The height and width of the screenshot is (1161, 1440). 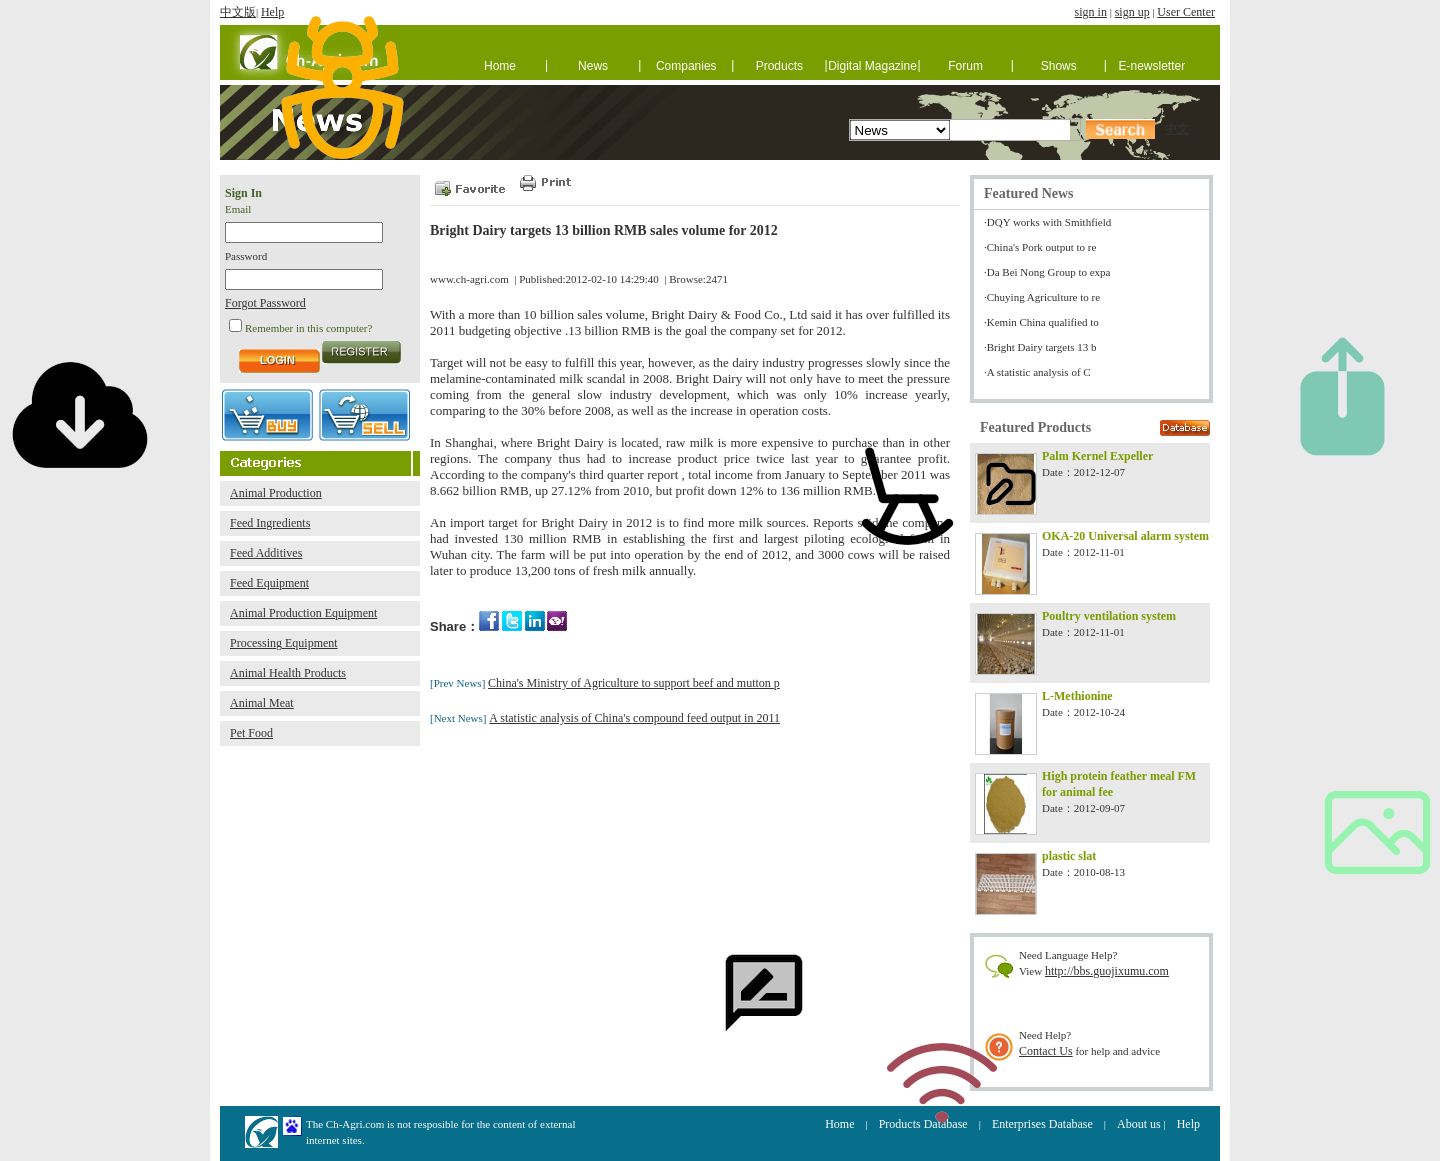 I want to click on rename or edit a folder, so click(x=1011, y=485).